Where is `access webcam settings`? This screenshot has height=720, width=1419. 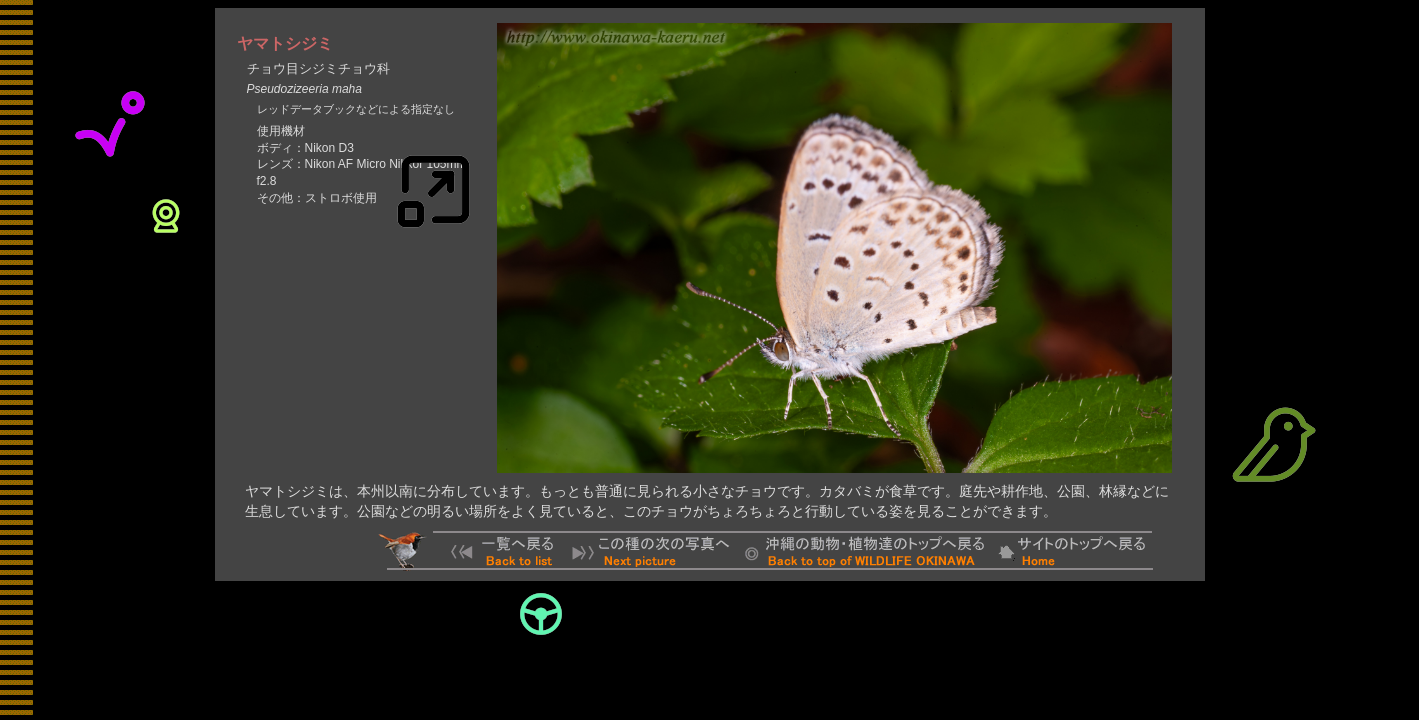 access webcam settings is located at coordinates (166, 216).